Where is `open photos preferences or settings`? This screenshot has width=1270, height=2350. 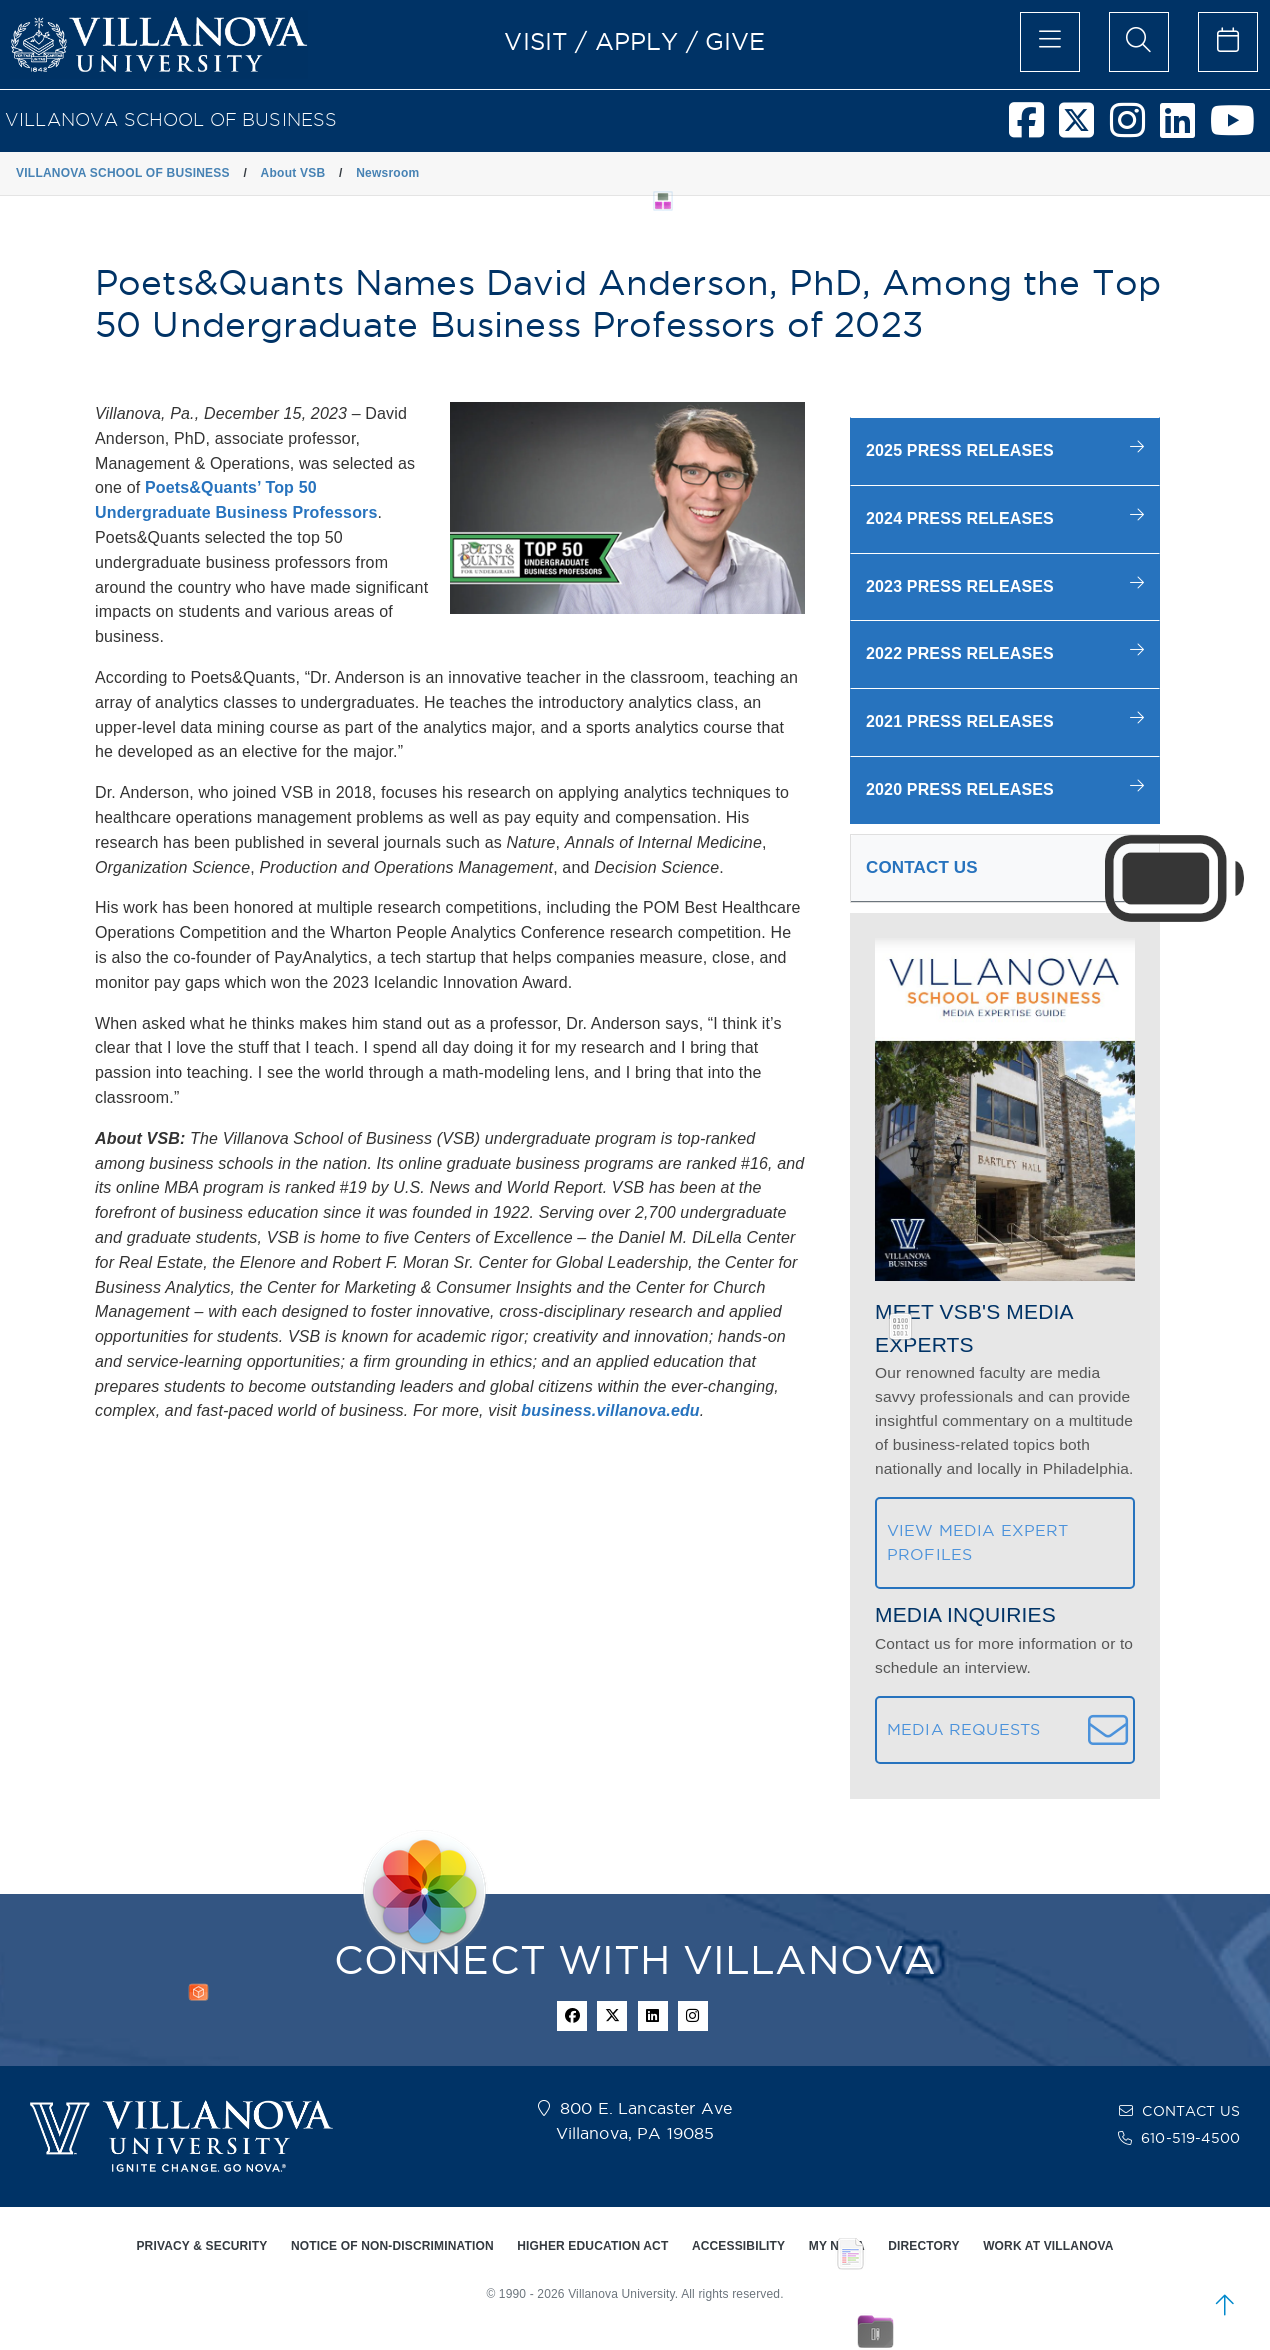 open photos preferences or settings is located at coordinates (424, 1891).